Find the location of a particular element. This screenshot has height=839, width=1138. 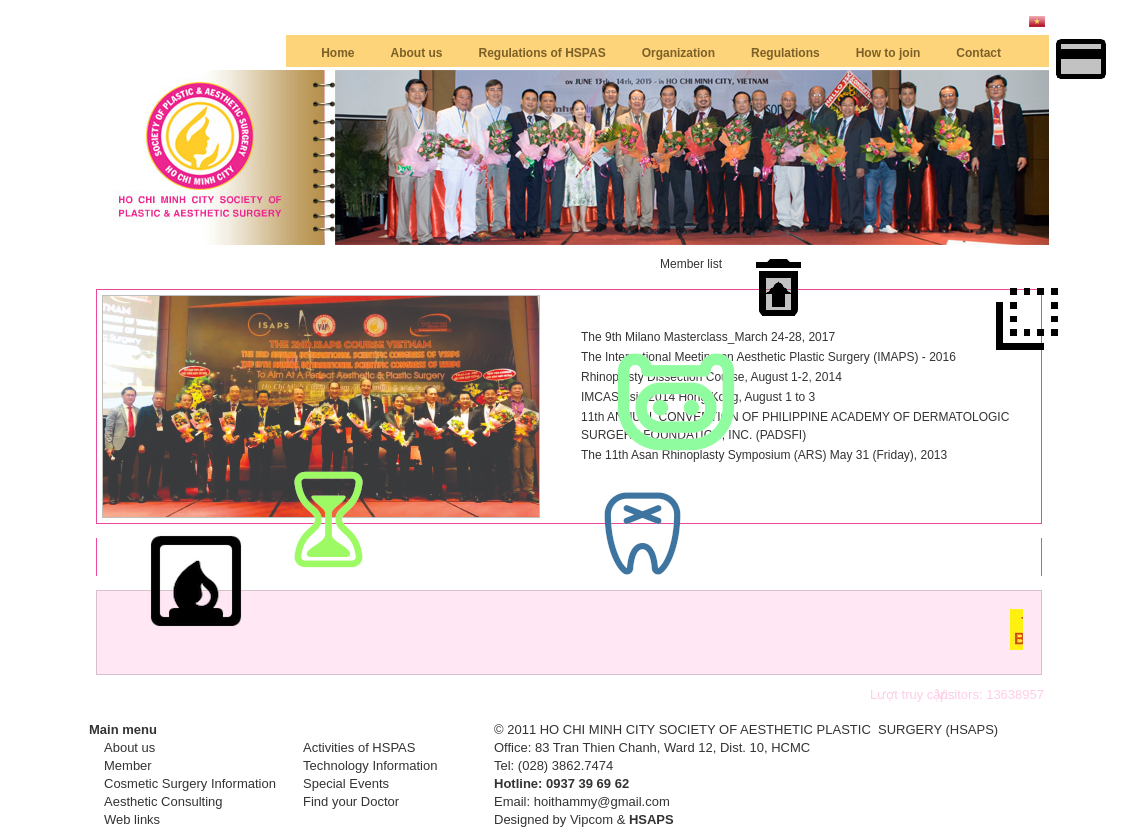

restore a deleted item from trash is located at coordinates (778, 287).